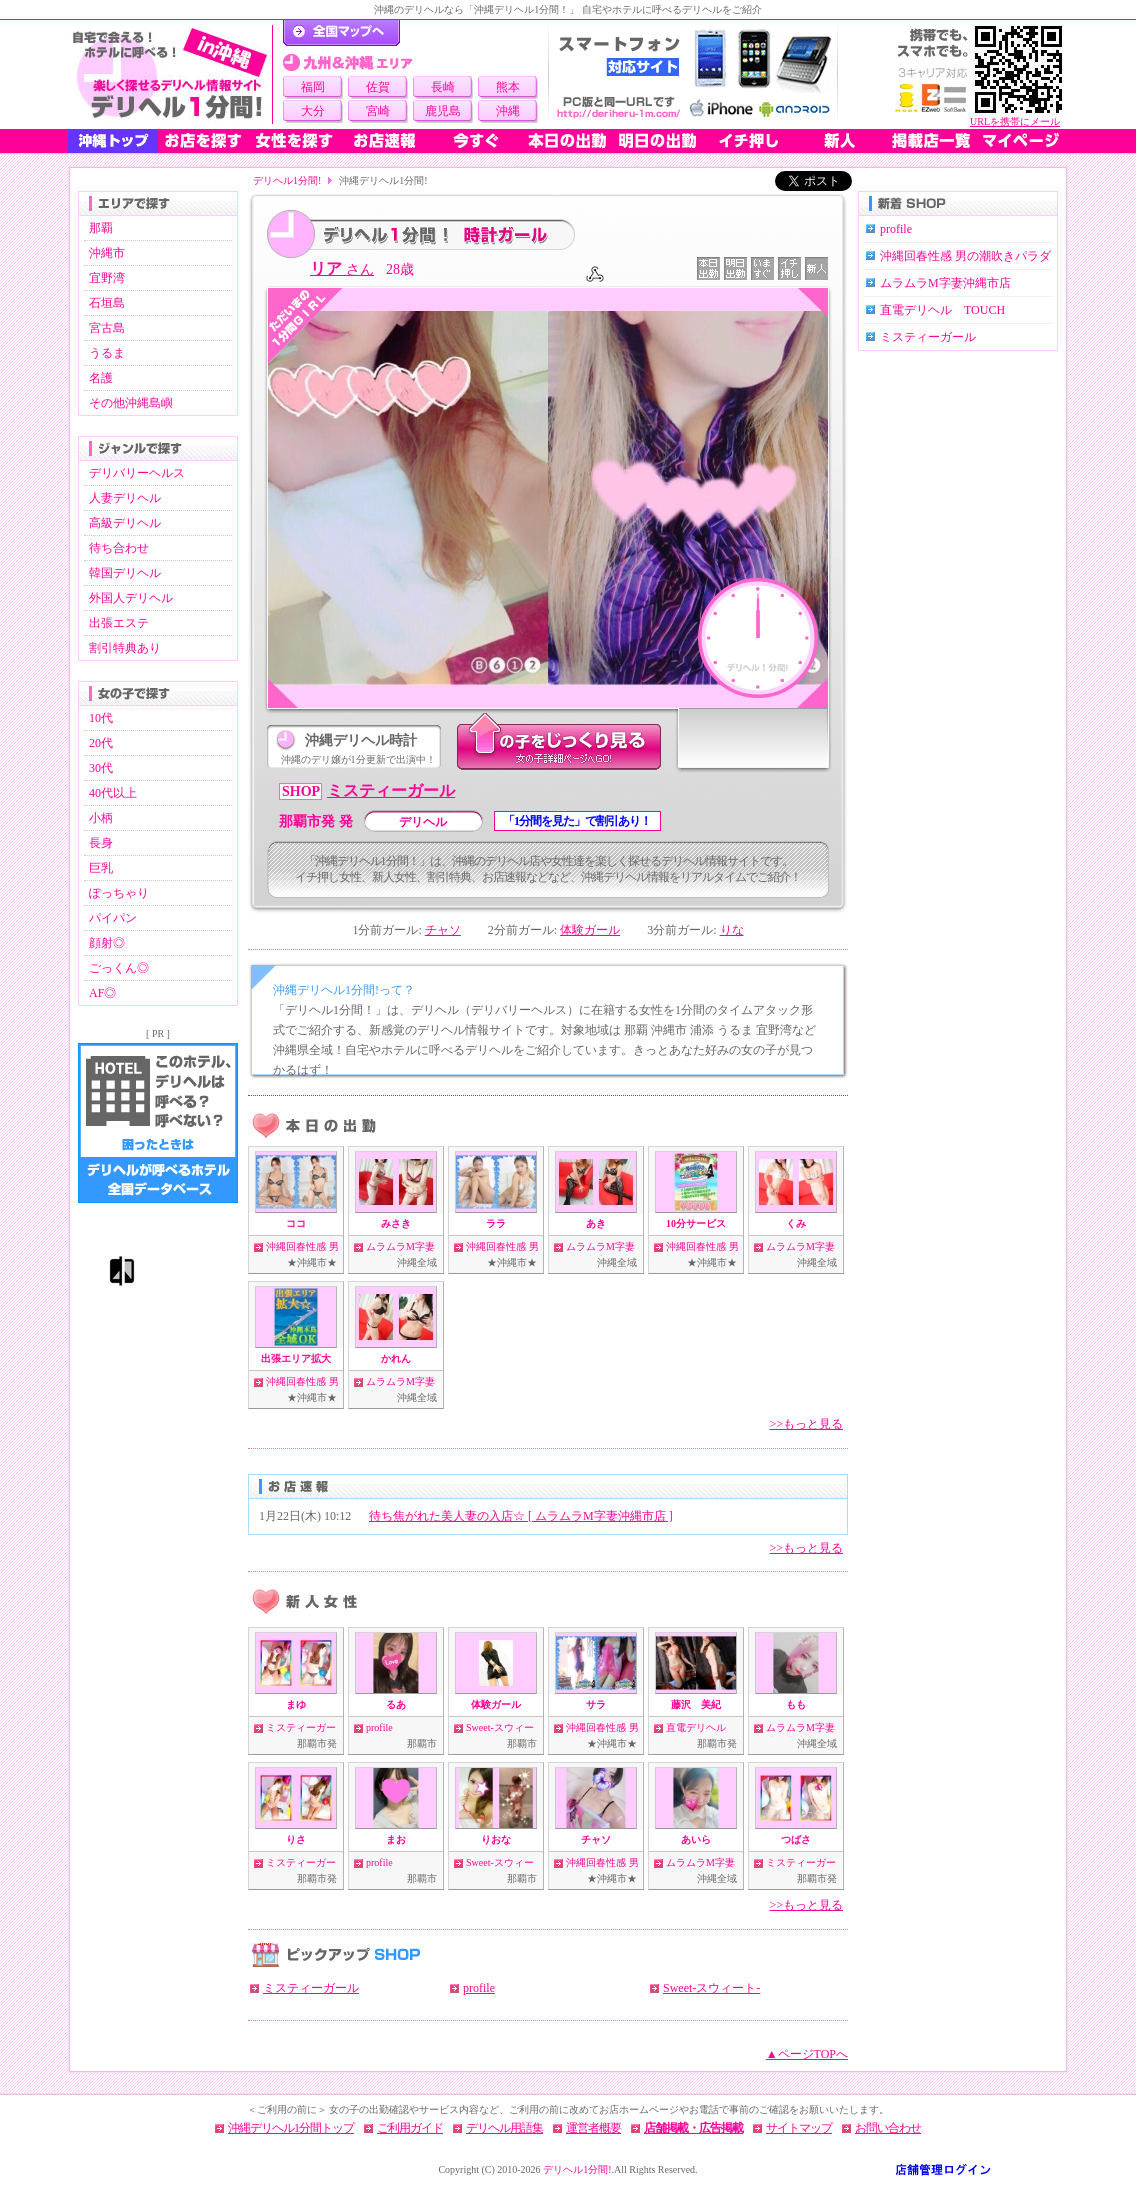 This screenshot has height=2201, width=1136. What do you see at coordinates (122, 1271) in the screenshot?
I see `compare two images side by side` at bounding box center [122, 1271].